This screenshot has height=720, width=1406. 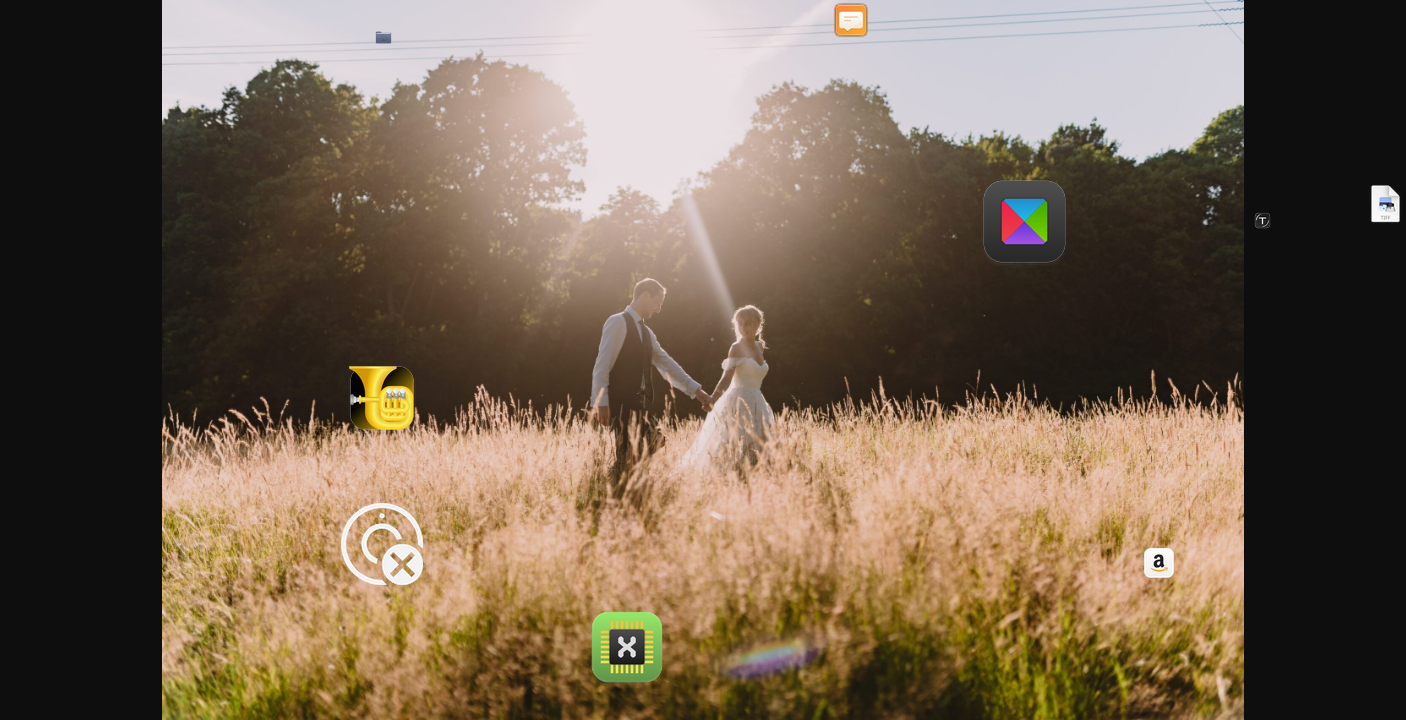 I want to click on open the Amazon shopping app, so click(x=1159, y=563).